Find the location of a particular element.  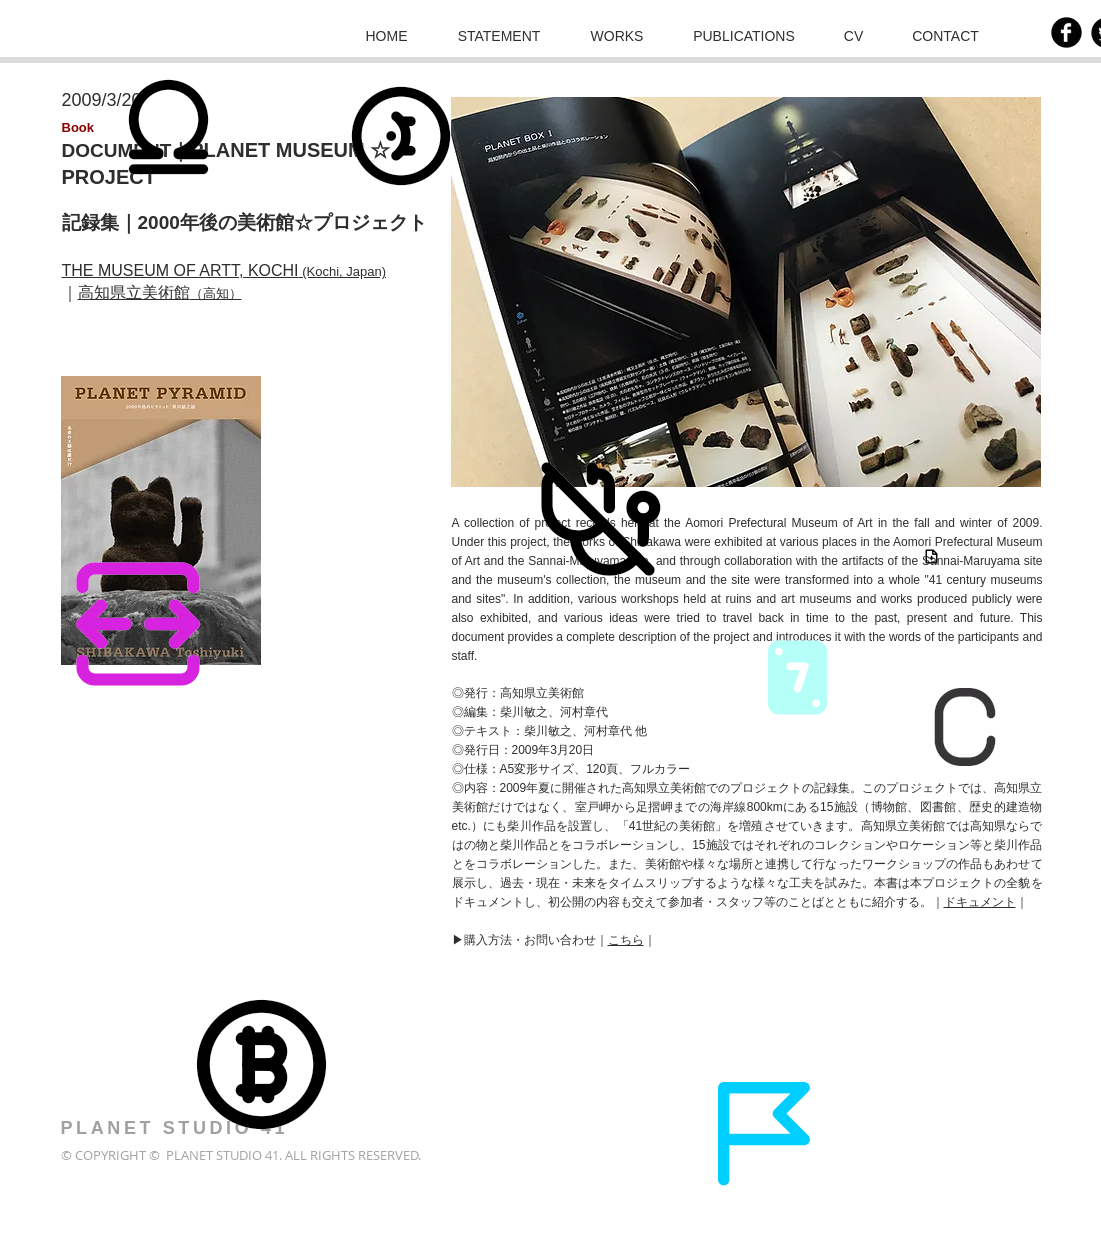

libra zodiac sign symbol is located at coordinates (168, 129).